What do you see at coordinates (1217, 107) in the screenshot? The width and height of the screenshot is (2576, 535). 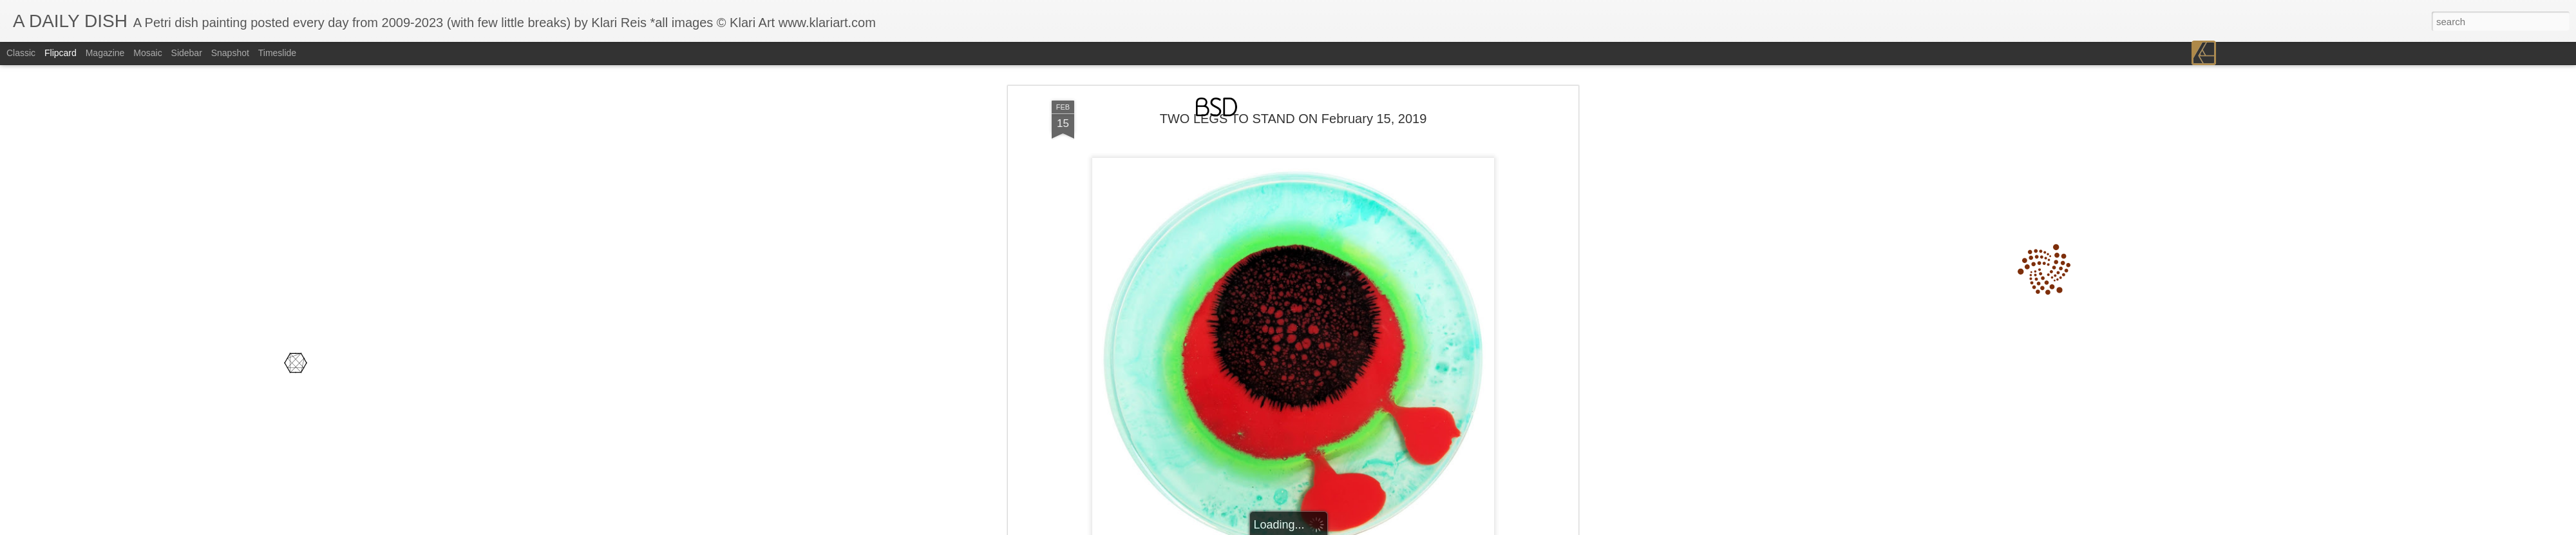 I see `BSD operating system logo` at bounding box center [1217, 107].